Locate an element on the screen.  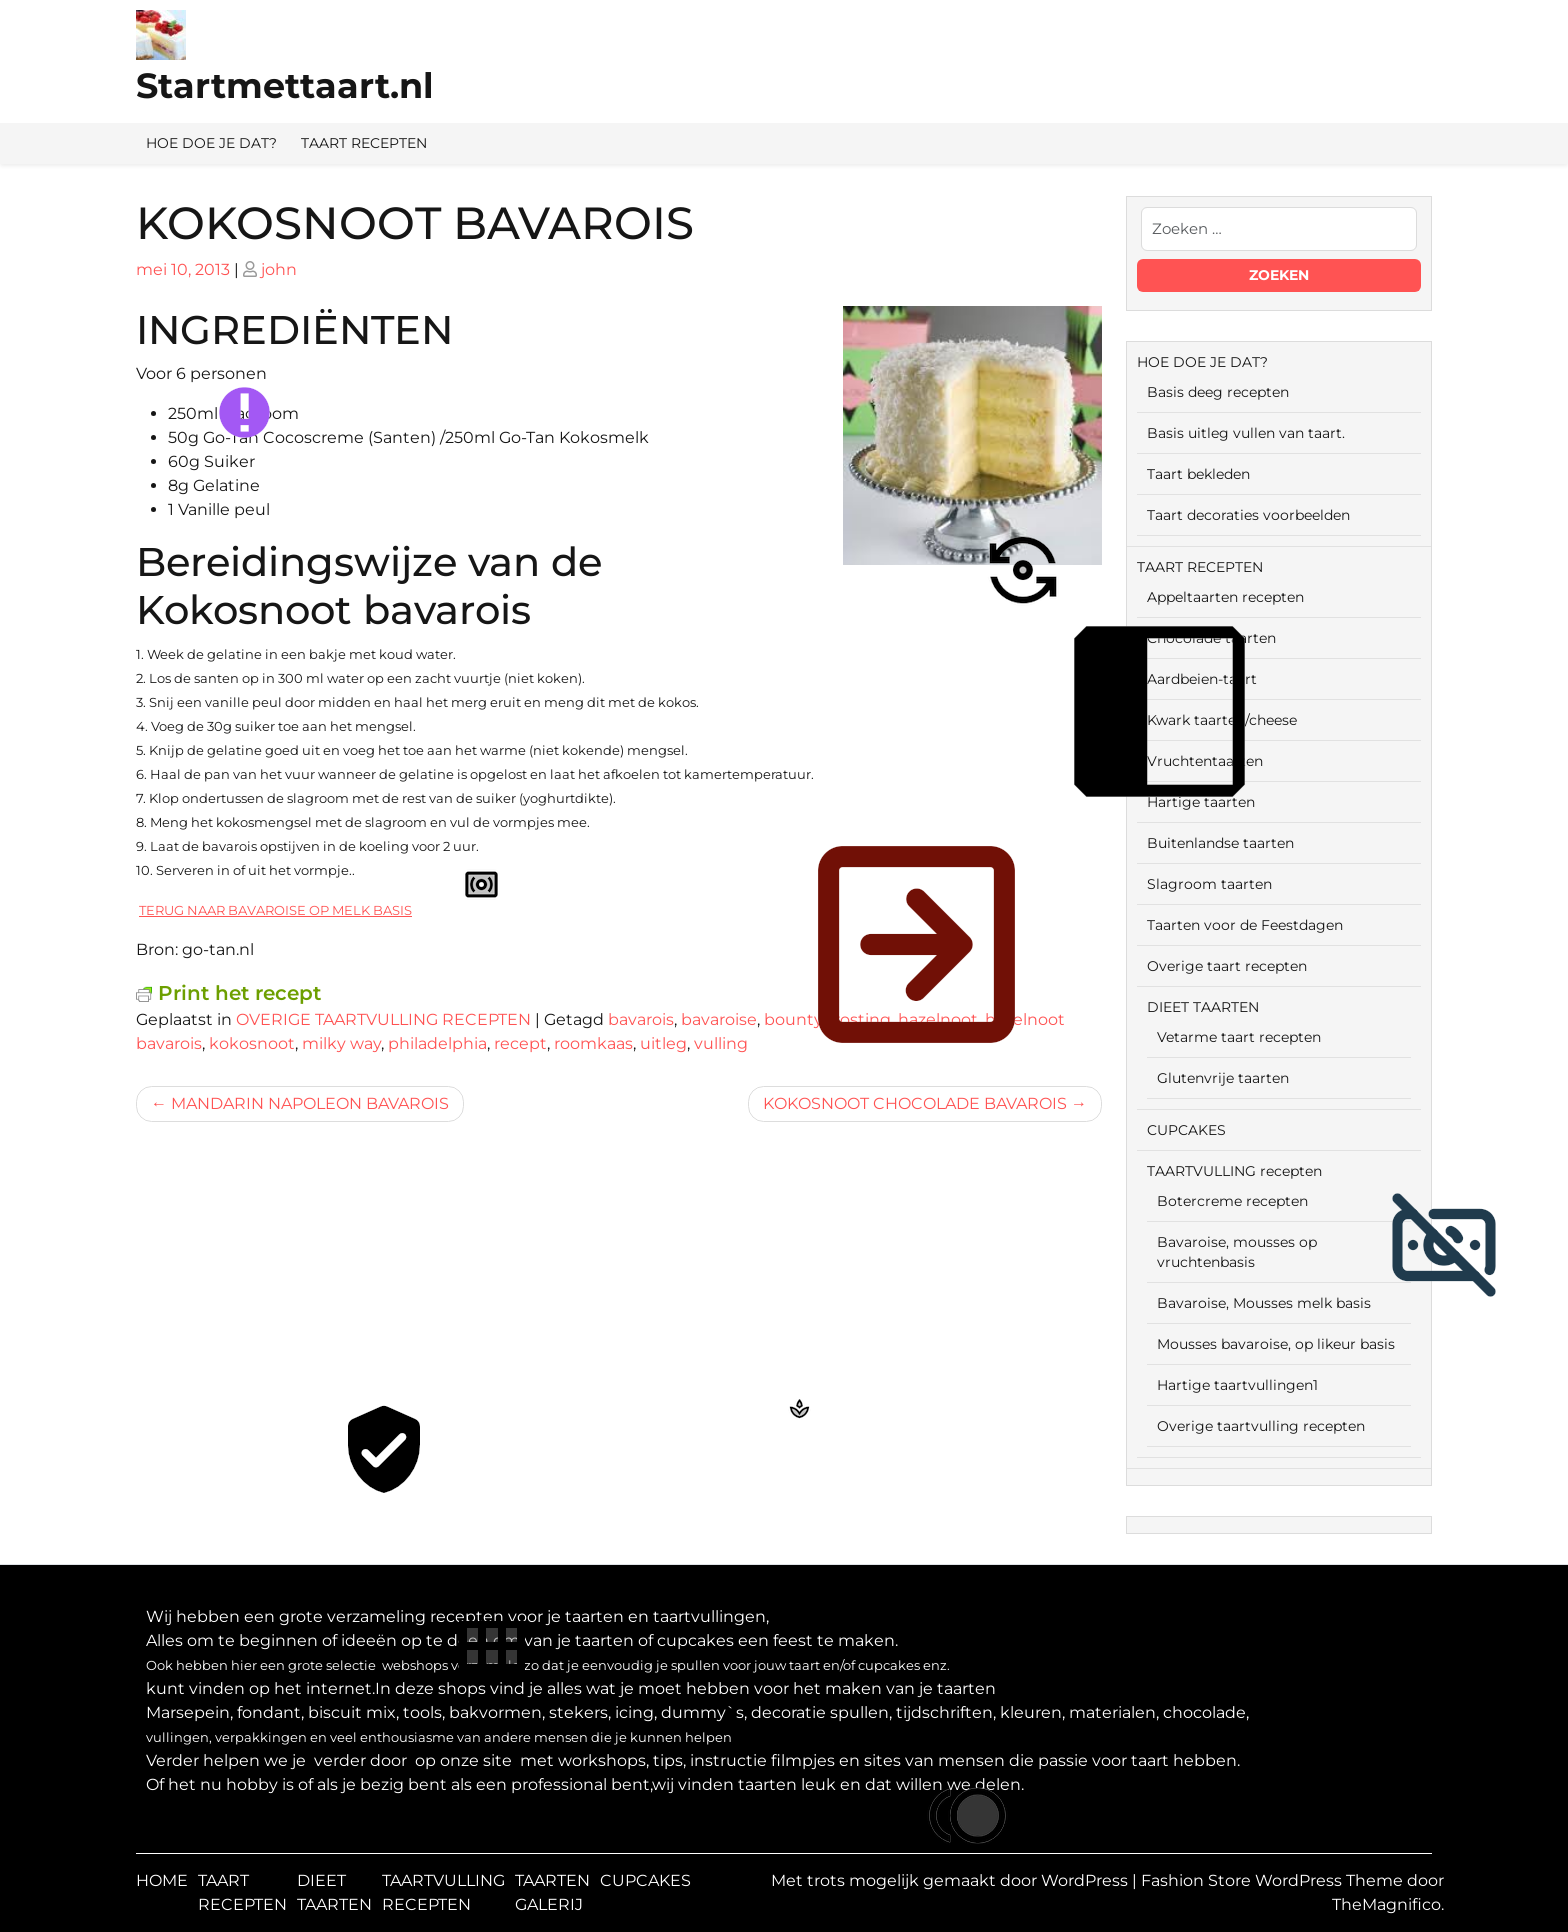
access toll or payment information is located at coordinates (967, 1815).